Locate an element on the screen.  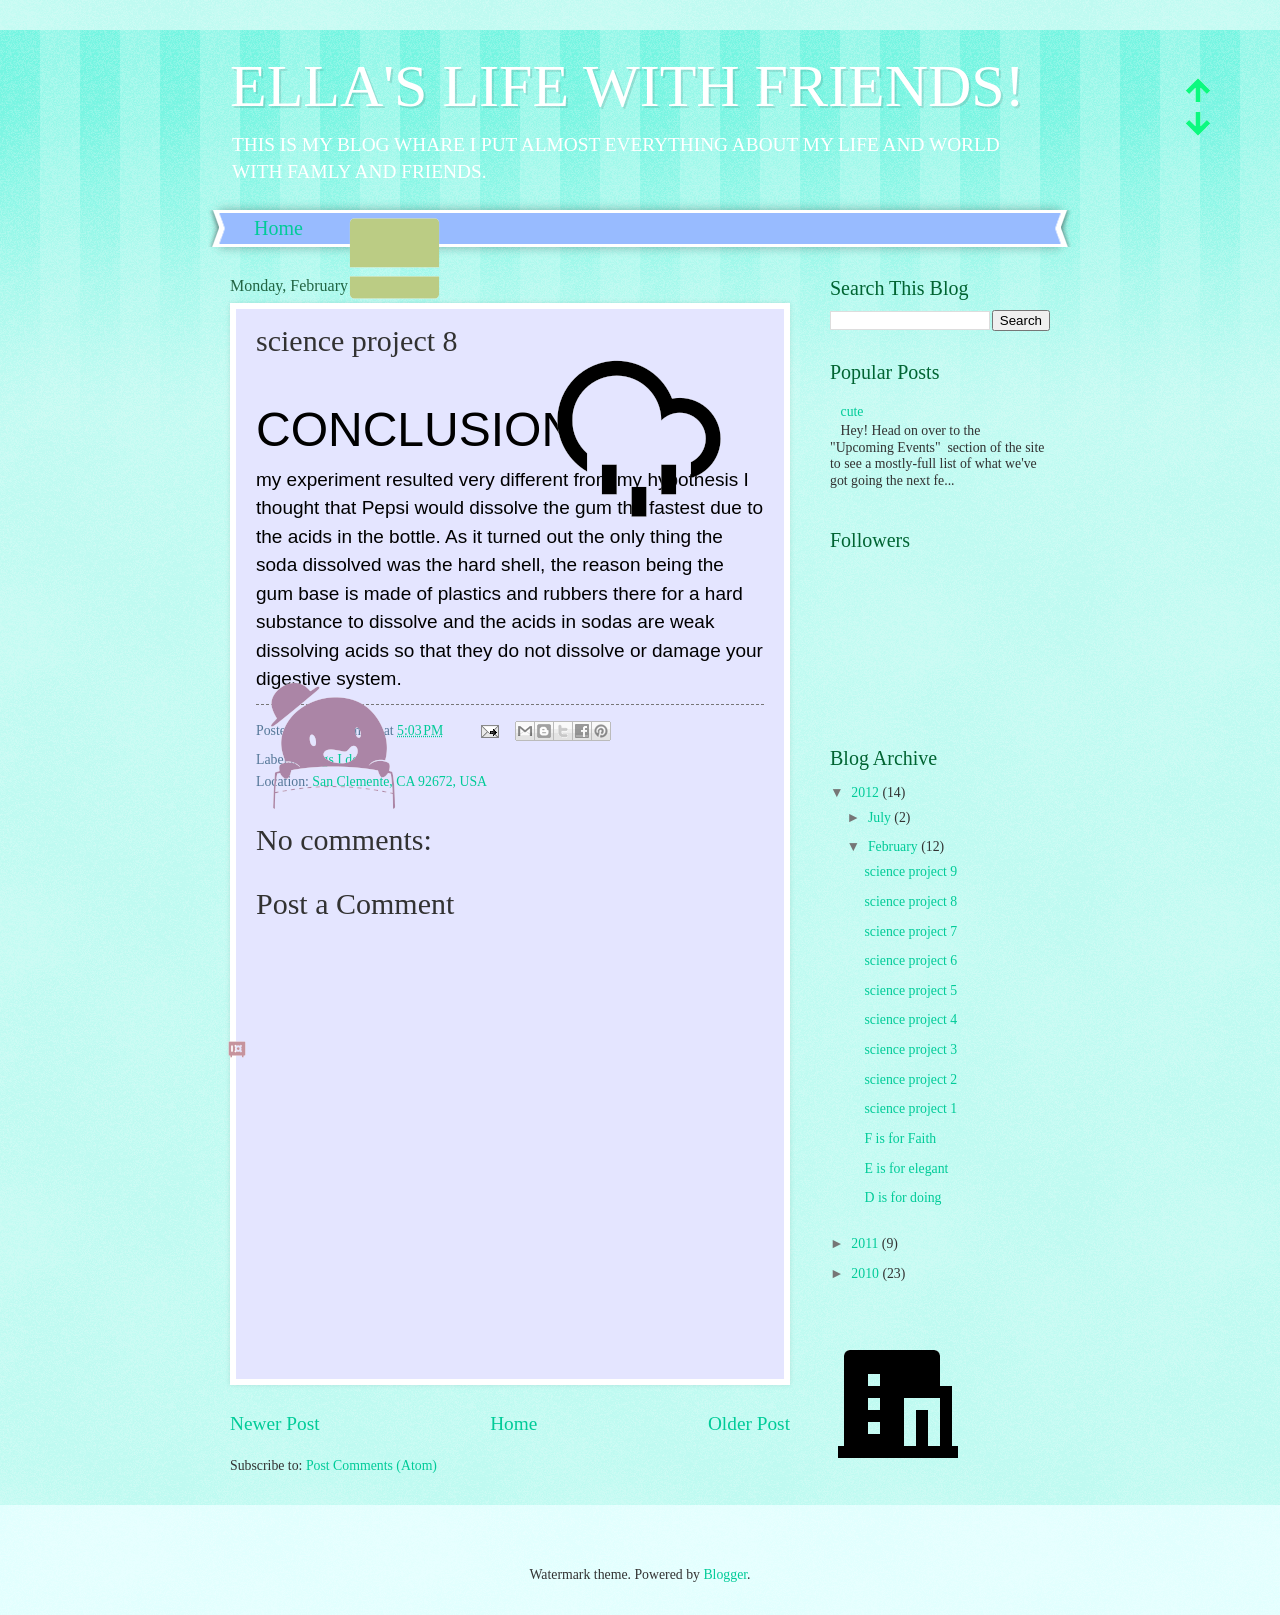
find nearby hotels or accommodations is located at coordinates (898, 1404).